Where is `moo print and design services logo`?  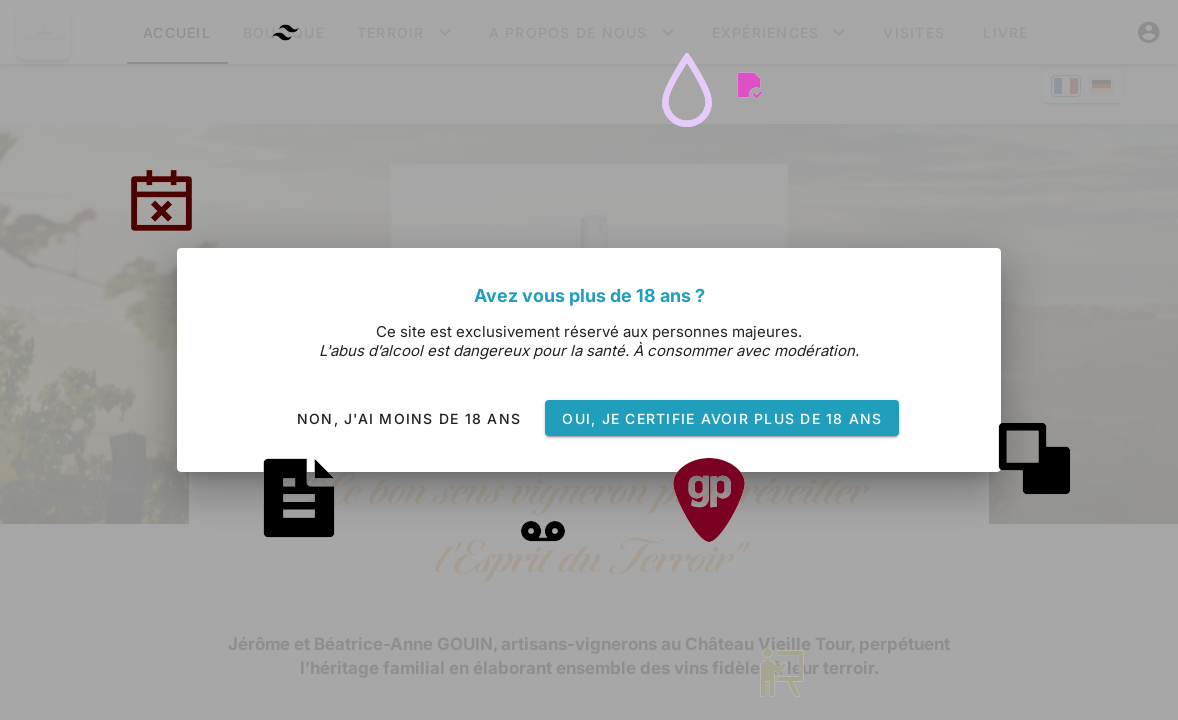
moo print and design services logo is located at coordinates (687, 90).